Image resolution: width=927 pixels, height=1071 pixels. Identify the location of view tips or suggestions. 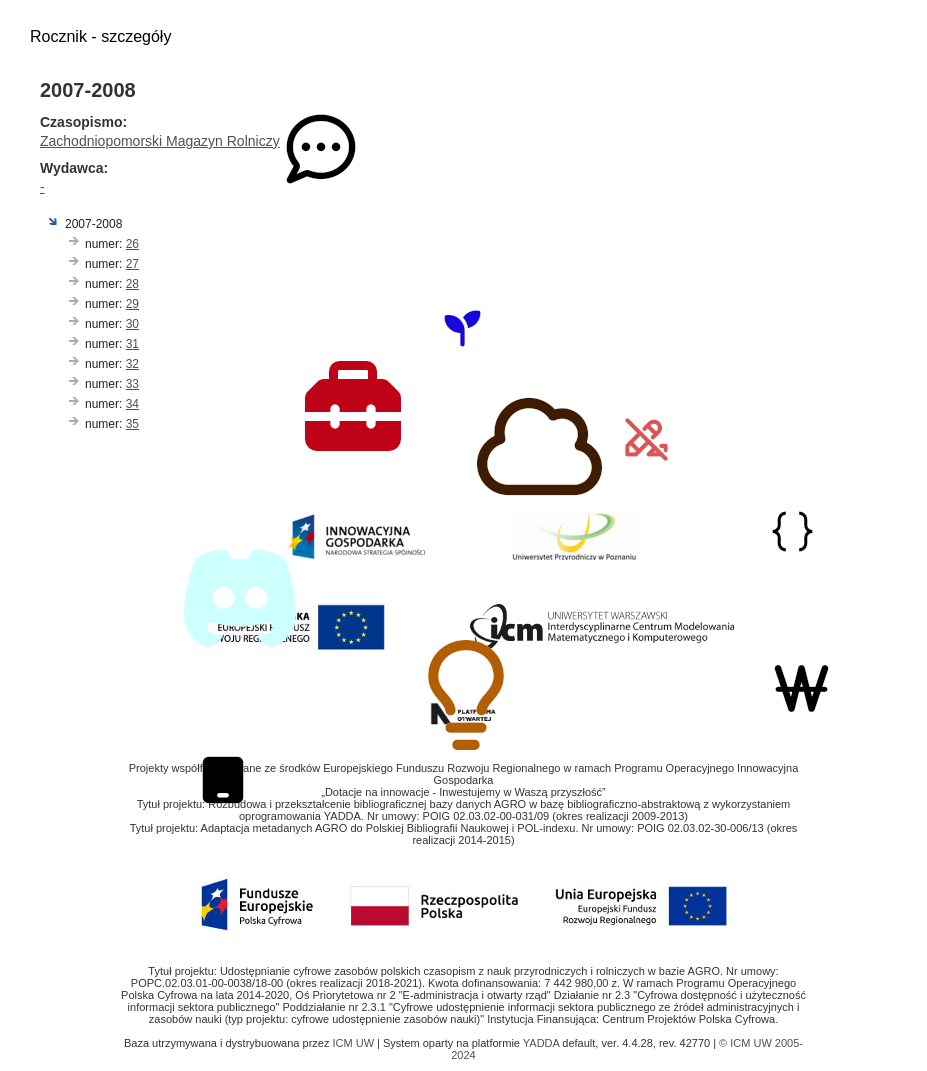
(466, 695).